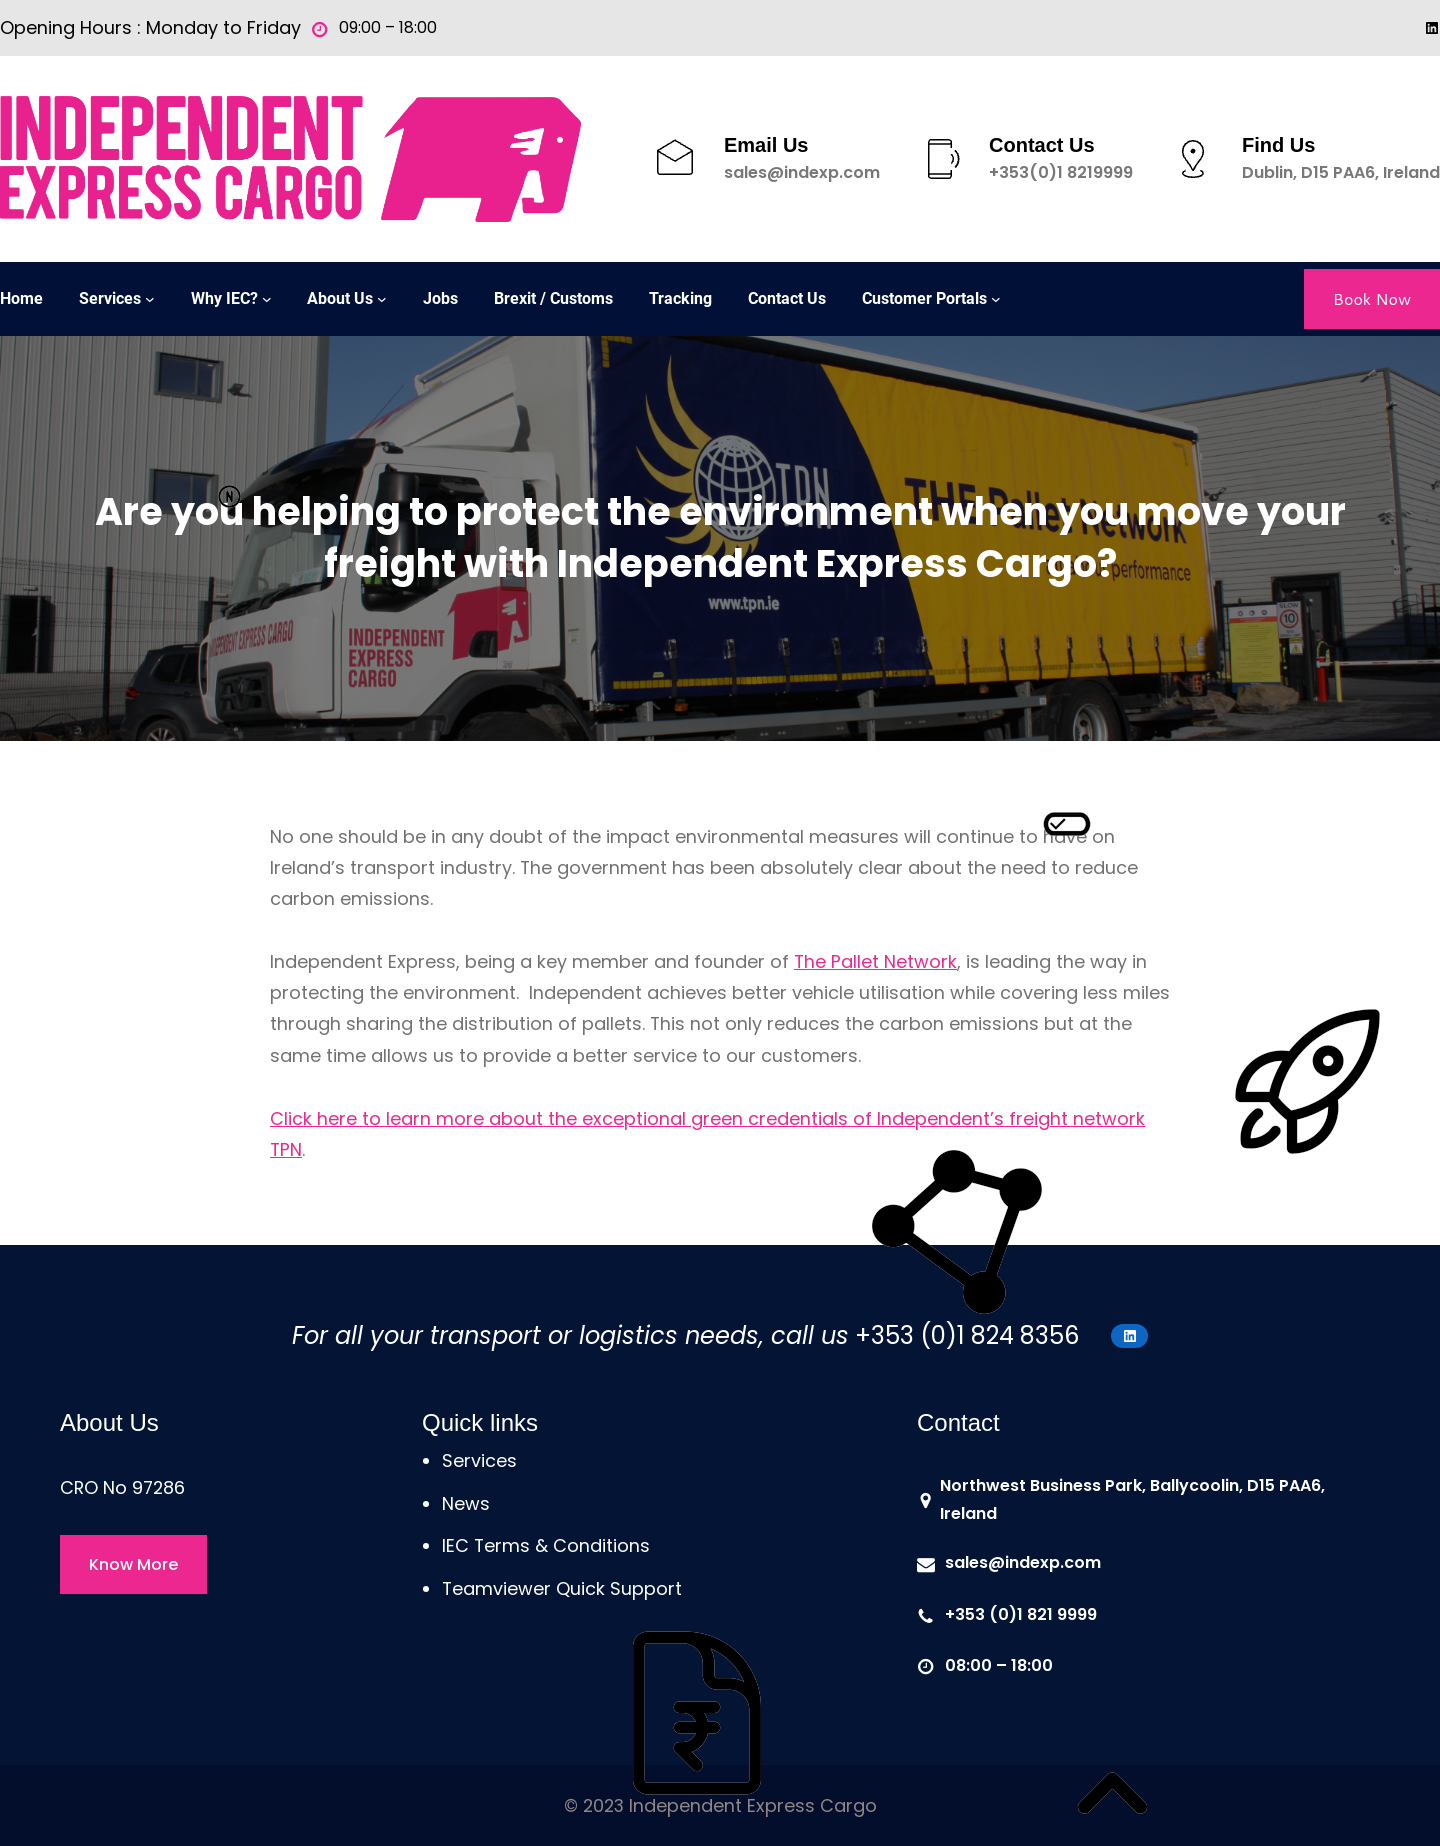 Image resolution: width=1440 pixels, height=1846 pixels. Describe the element at coordinates (1112, 1789) in the screenshot. I see `collapse an expanded section` at that location.